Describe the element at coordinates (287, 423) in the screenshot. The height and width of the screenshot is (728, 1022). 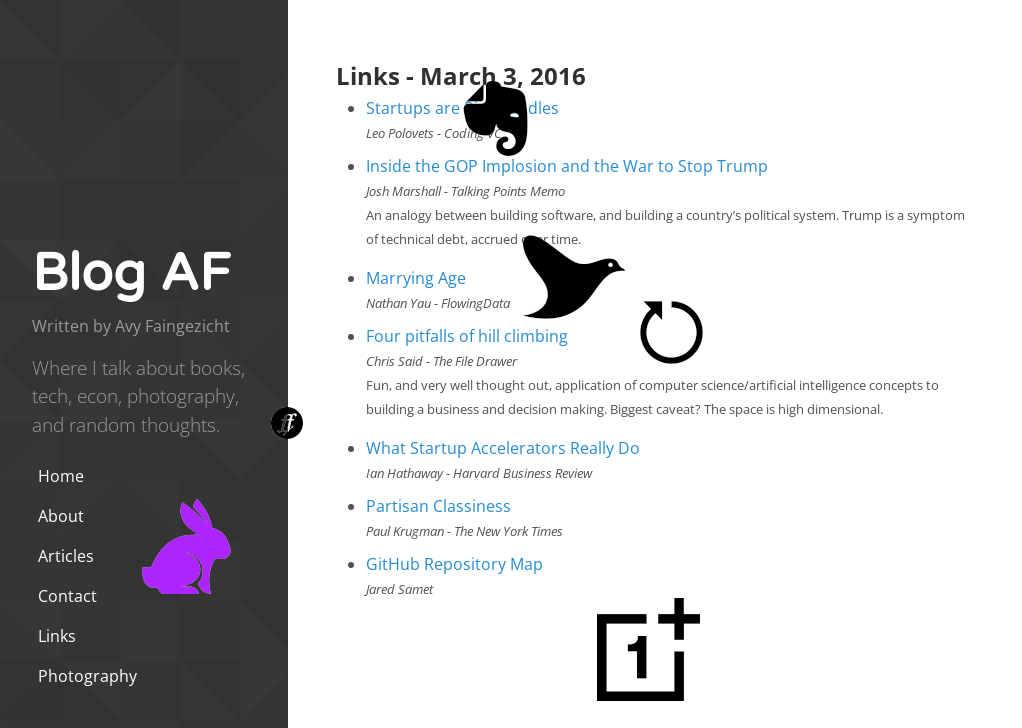
I see `open FontForge font editor application` at that location.